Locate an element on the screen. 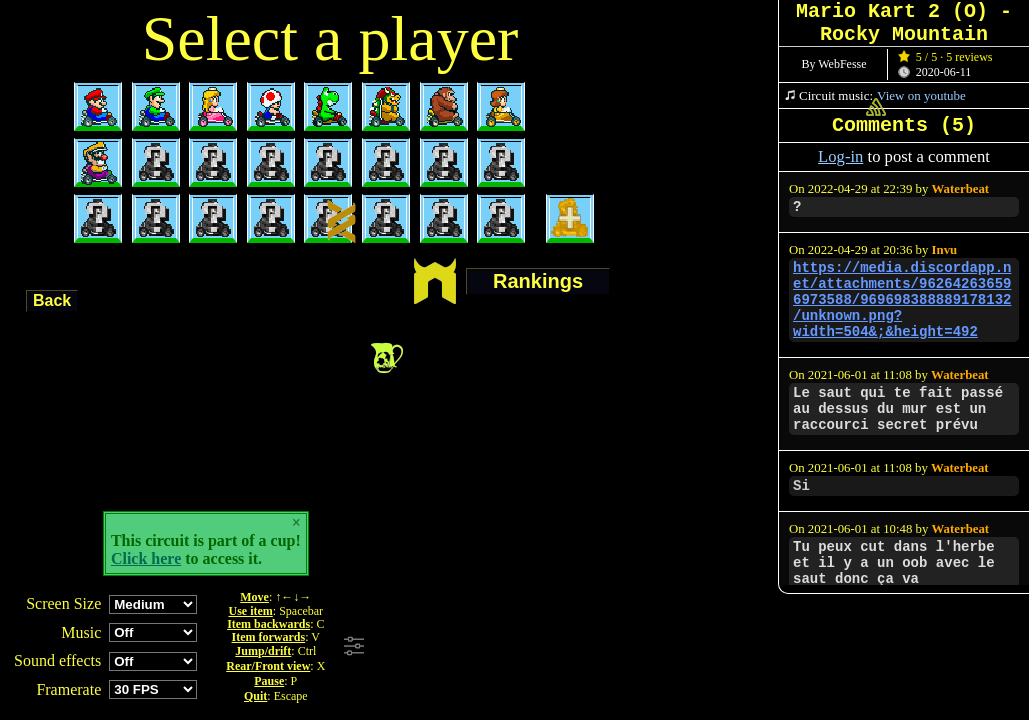  helix brand logo is located at coordinates (341, 221).